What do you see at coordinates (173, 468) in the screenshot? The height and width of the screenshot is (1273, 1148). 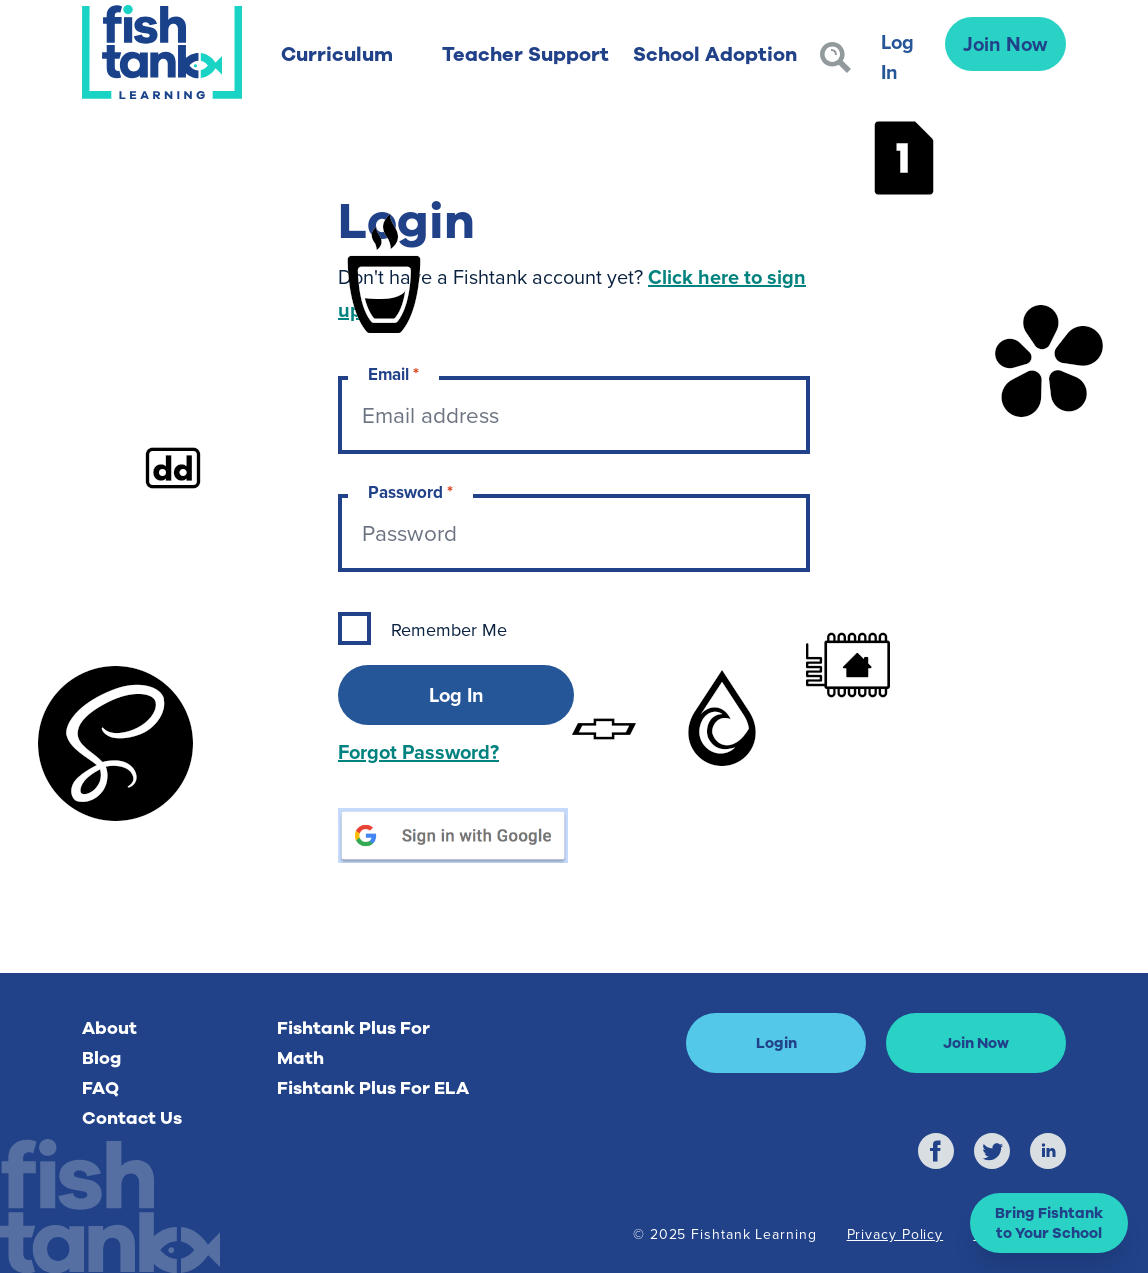 I see `deploy dog logo - a deployment automation service` at bounding box center [173, 468].